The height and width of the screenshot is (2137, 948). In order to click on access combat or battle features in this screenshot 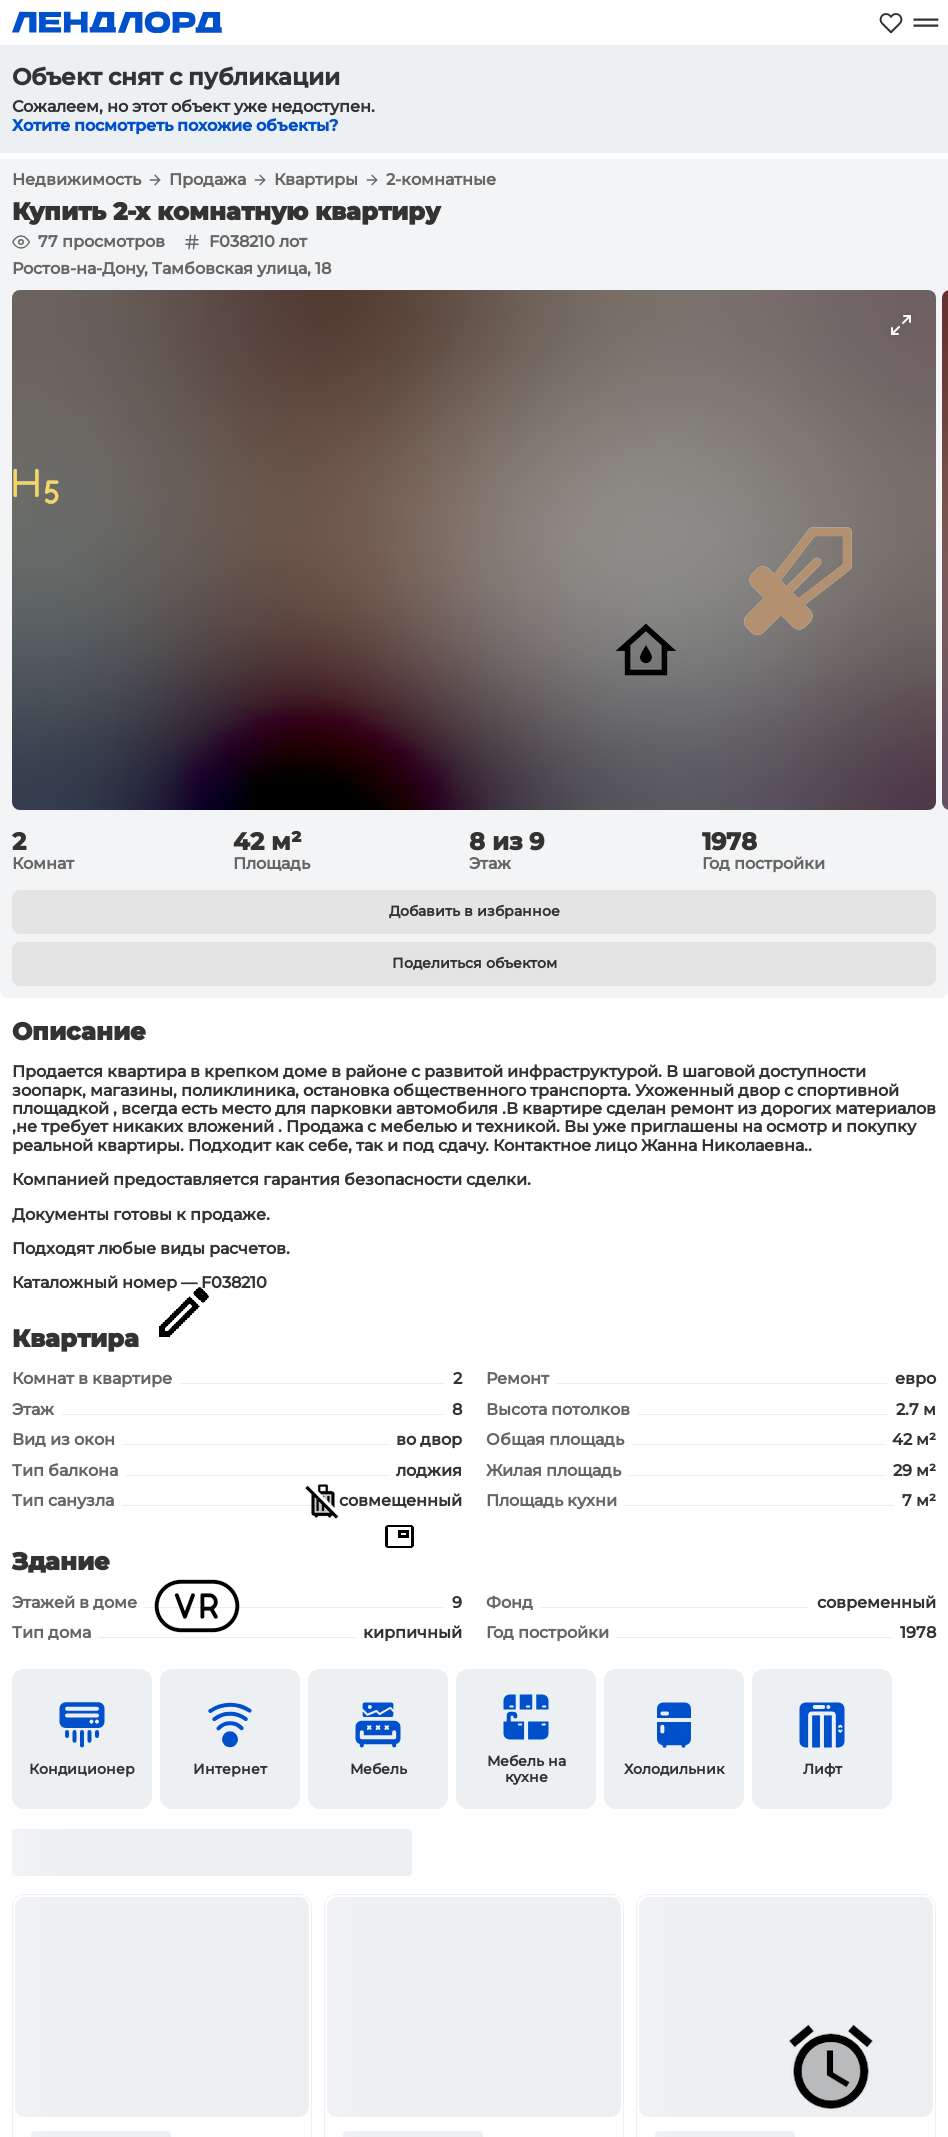, I will do `click(799, 579)`.